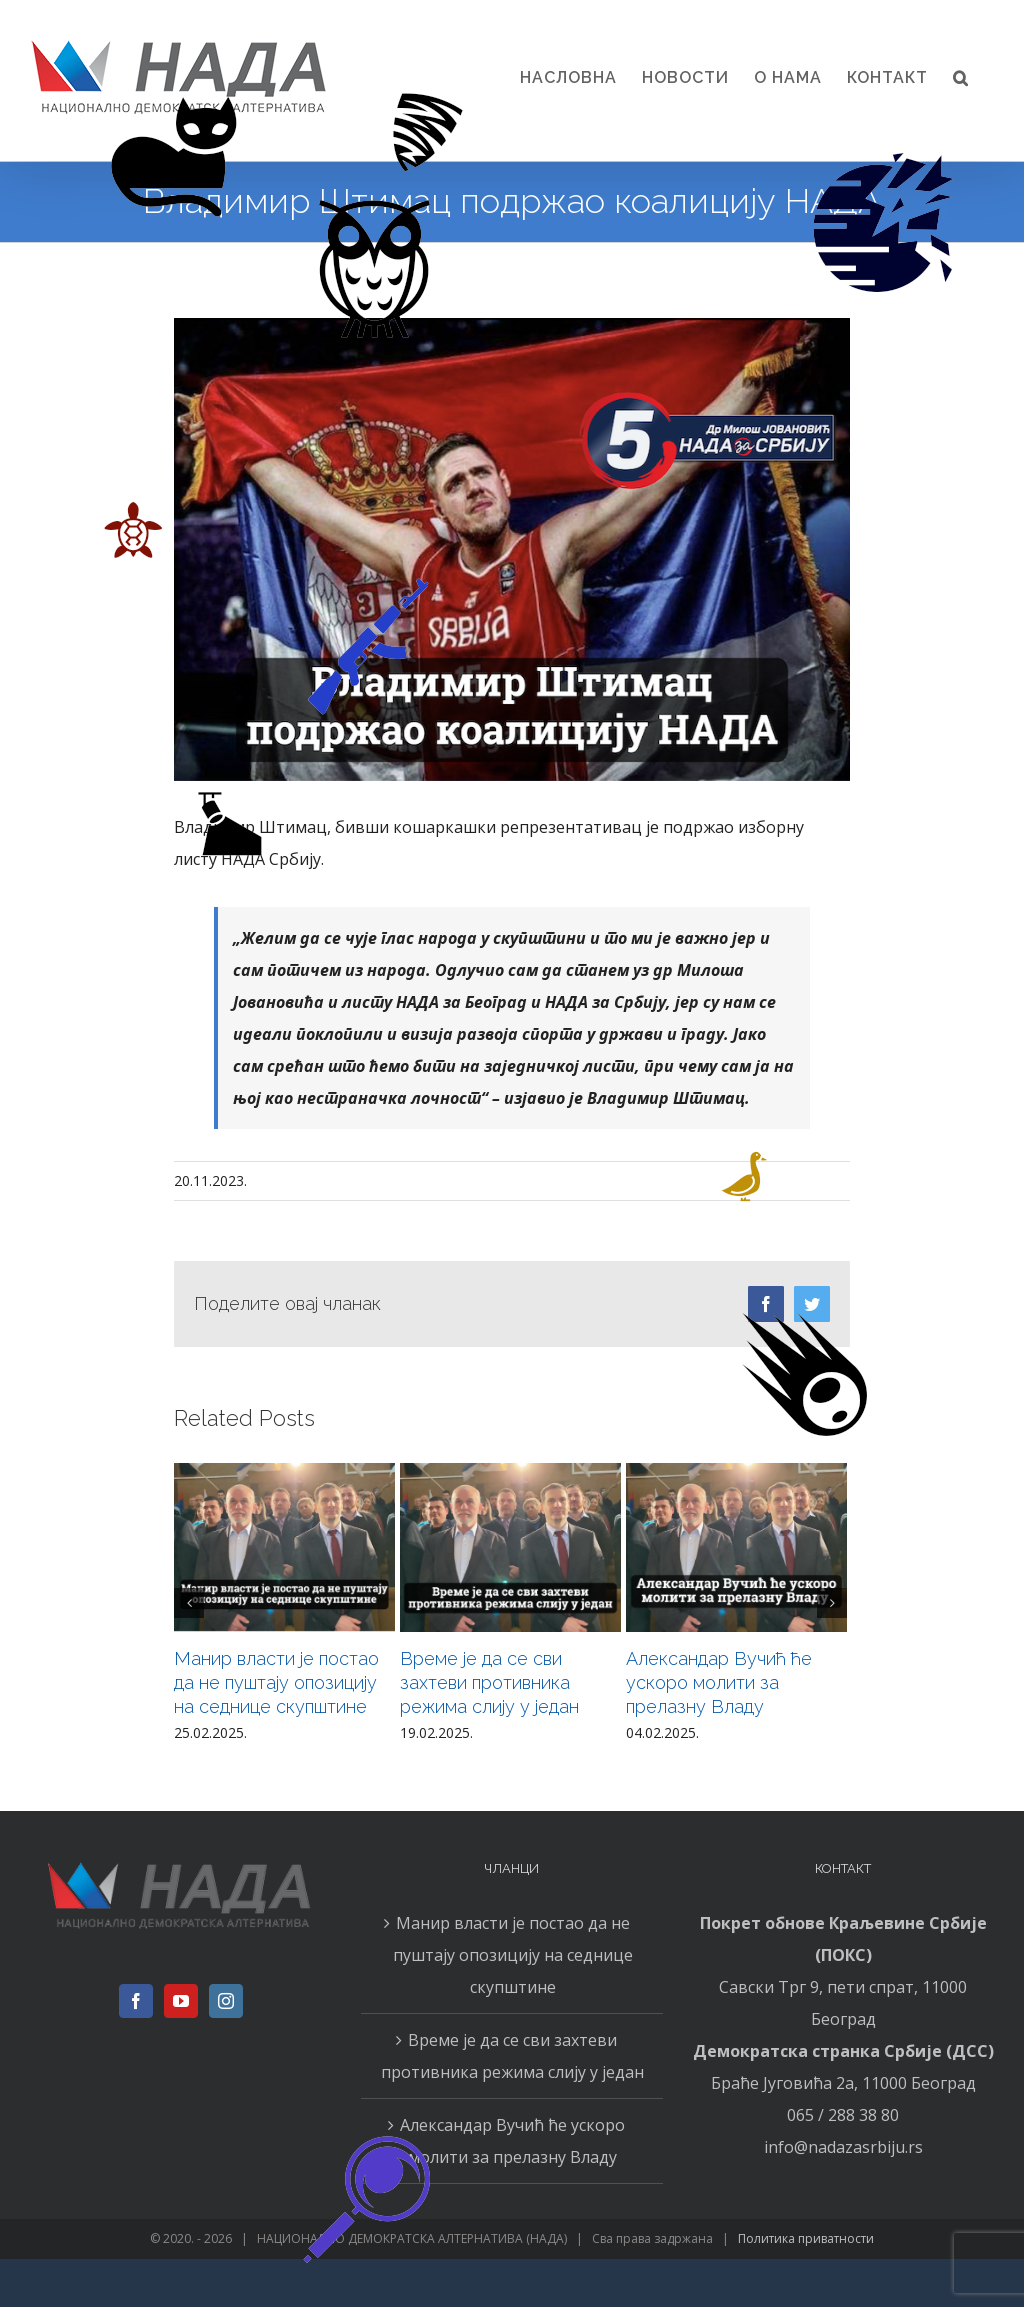  What do you see at coordinates (374, 269) in the screenshot?
I see `access night mode or dark theme settings` at bounding box center [374, 269].